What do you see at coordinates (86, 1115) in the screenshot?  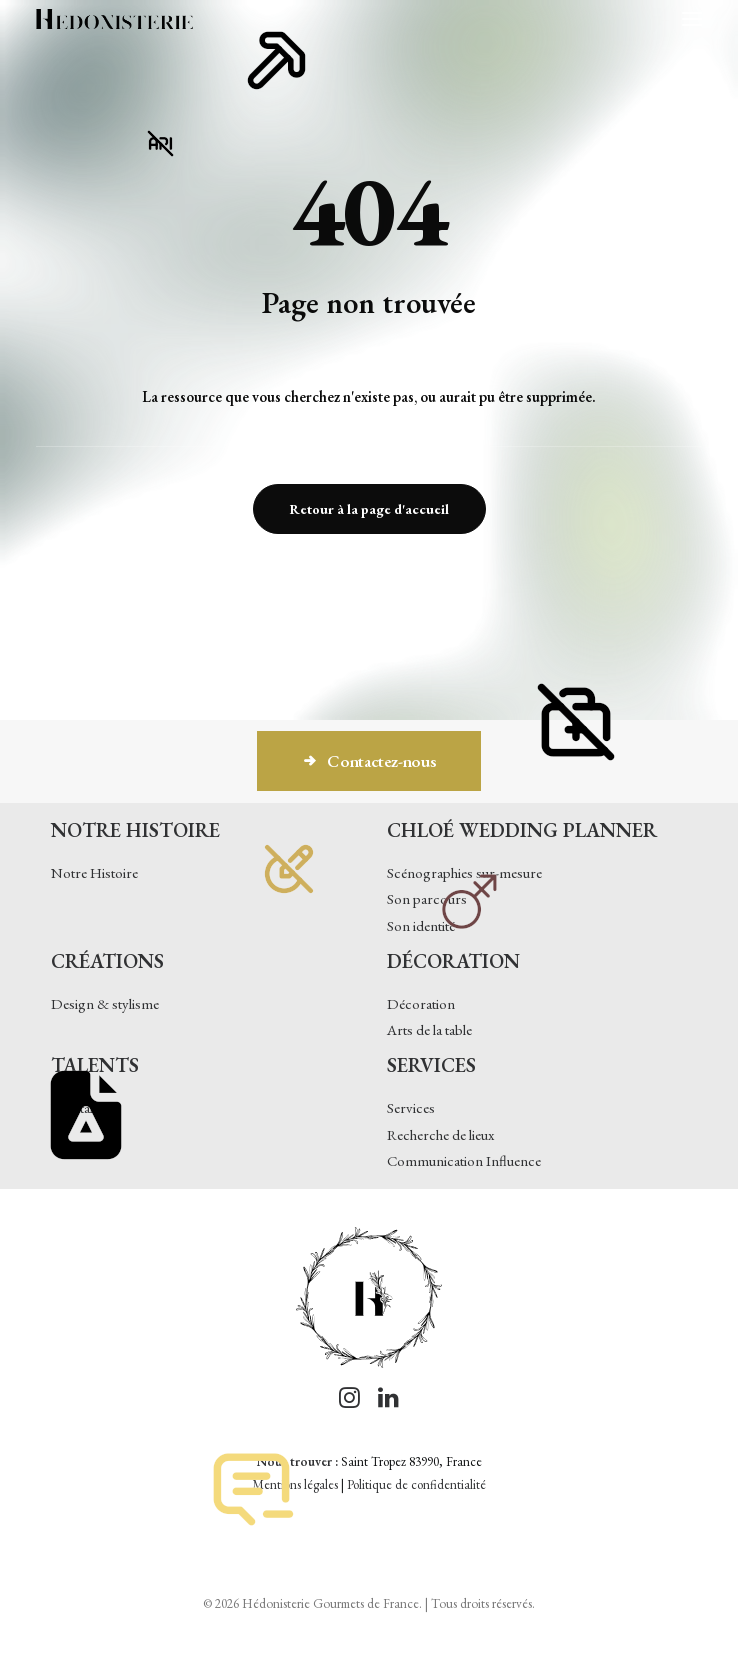 I see `view file changes or differences` at bounding box center [86, 1115].